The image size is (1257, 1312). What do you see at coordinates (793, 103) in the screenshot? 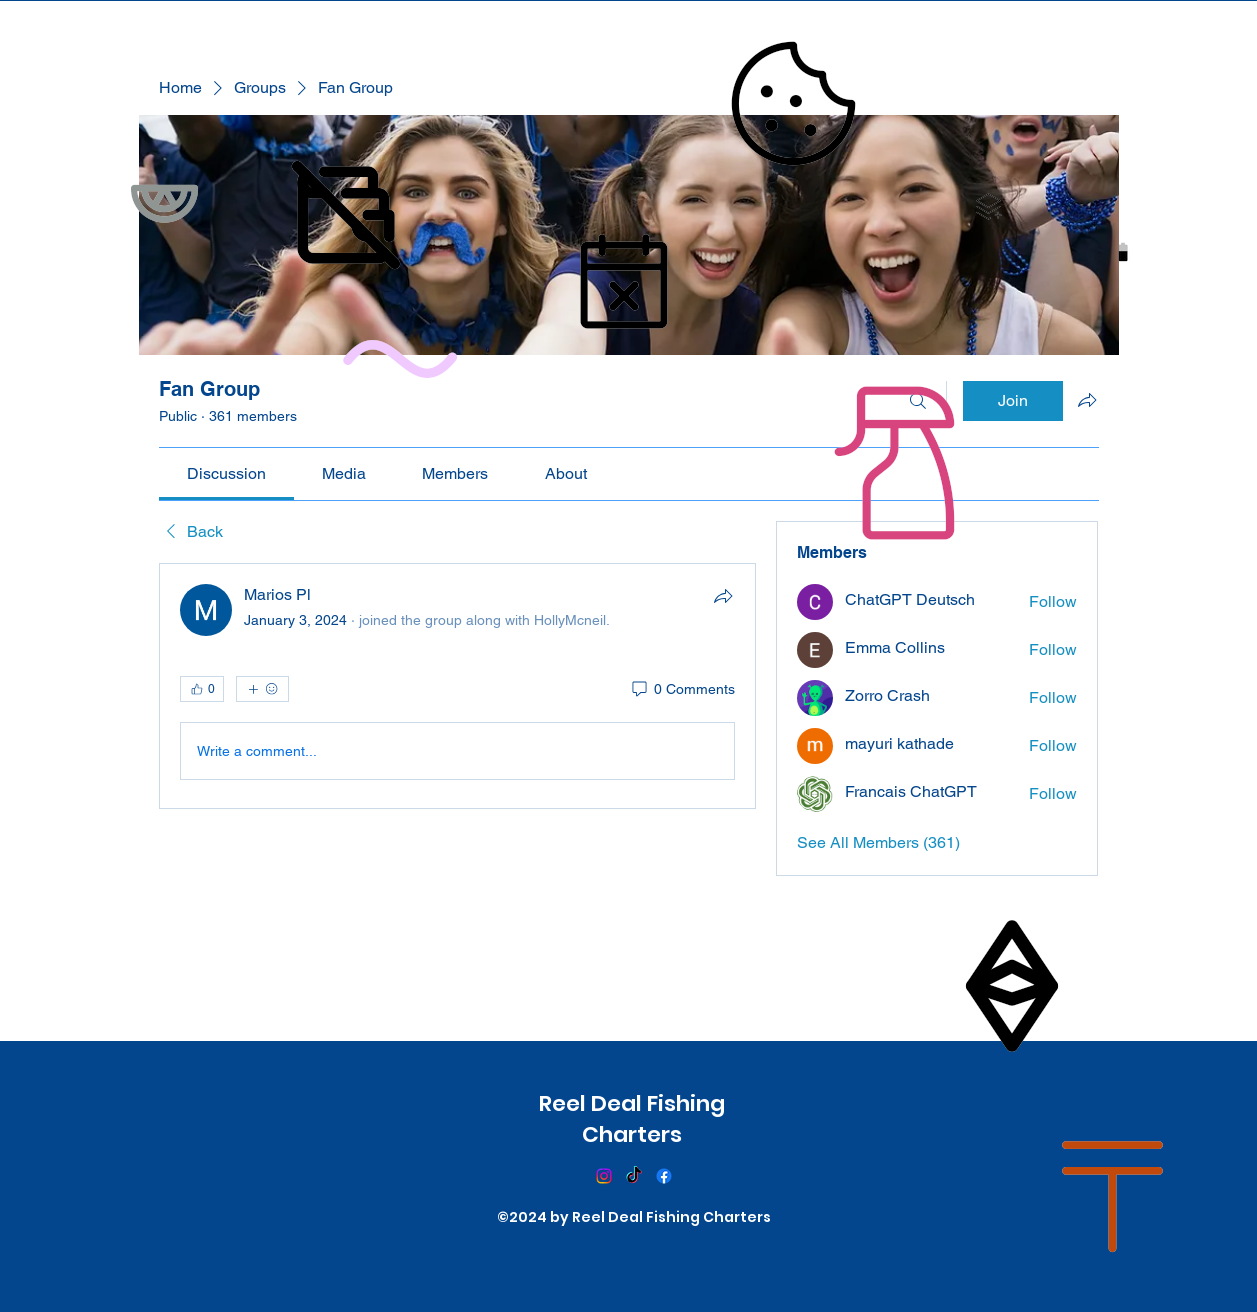
I see `manage cookie preferences and privacy settings` at bounding box center [793, 103].